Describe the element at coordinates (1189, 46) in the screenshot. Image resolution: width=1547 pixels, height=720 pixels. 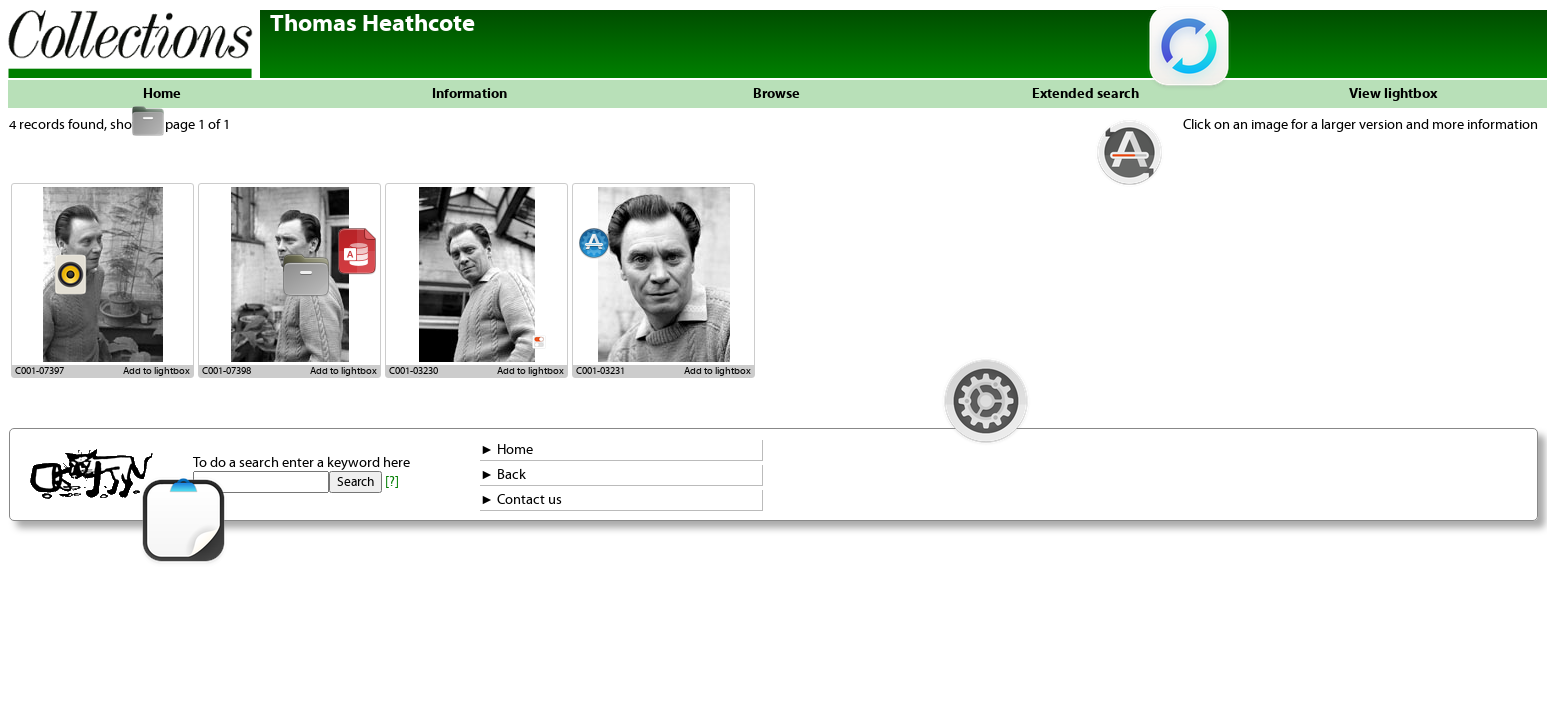
I see `refresh or reload the current app` at that location.